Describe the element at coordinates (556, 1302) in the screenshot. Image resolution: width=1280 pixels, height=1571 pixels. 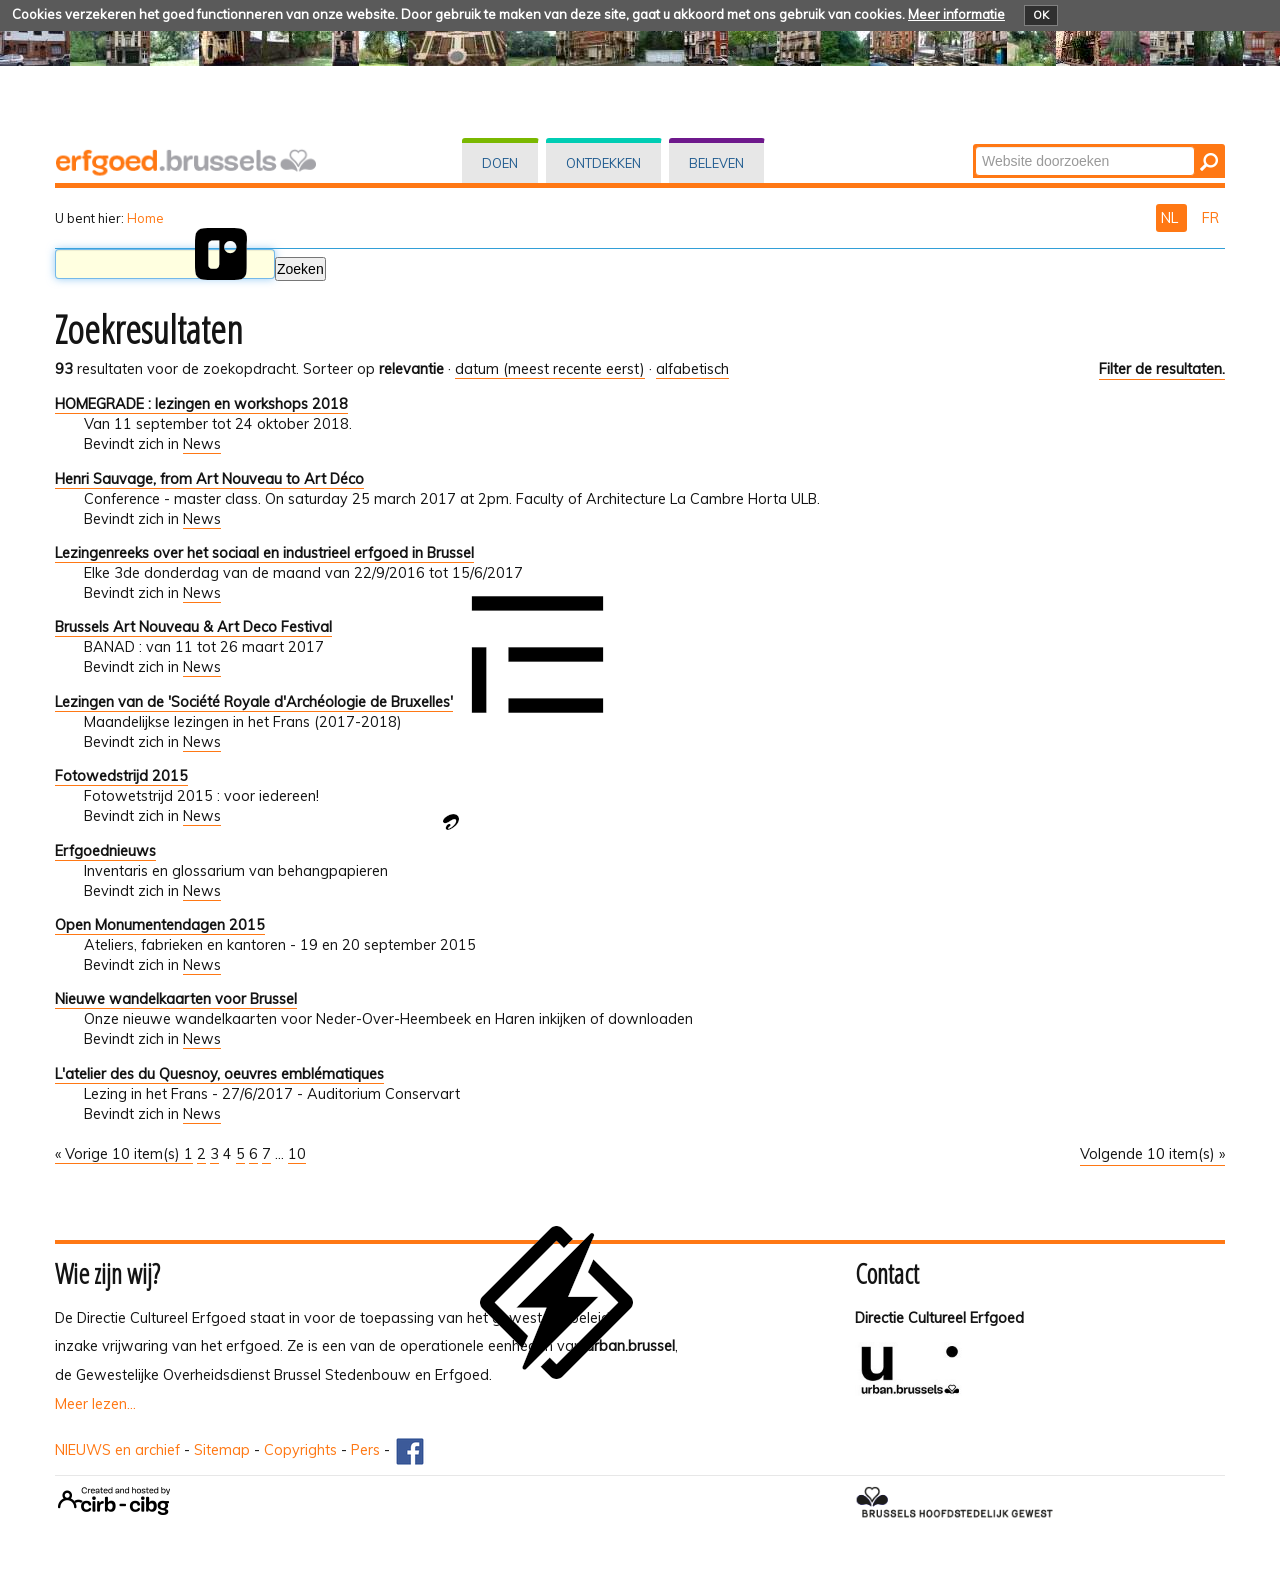
I see `honeybadger application monitoring service logo` at that location.